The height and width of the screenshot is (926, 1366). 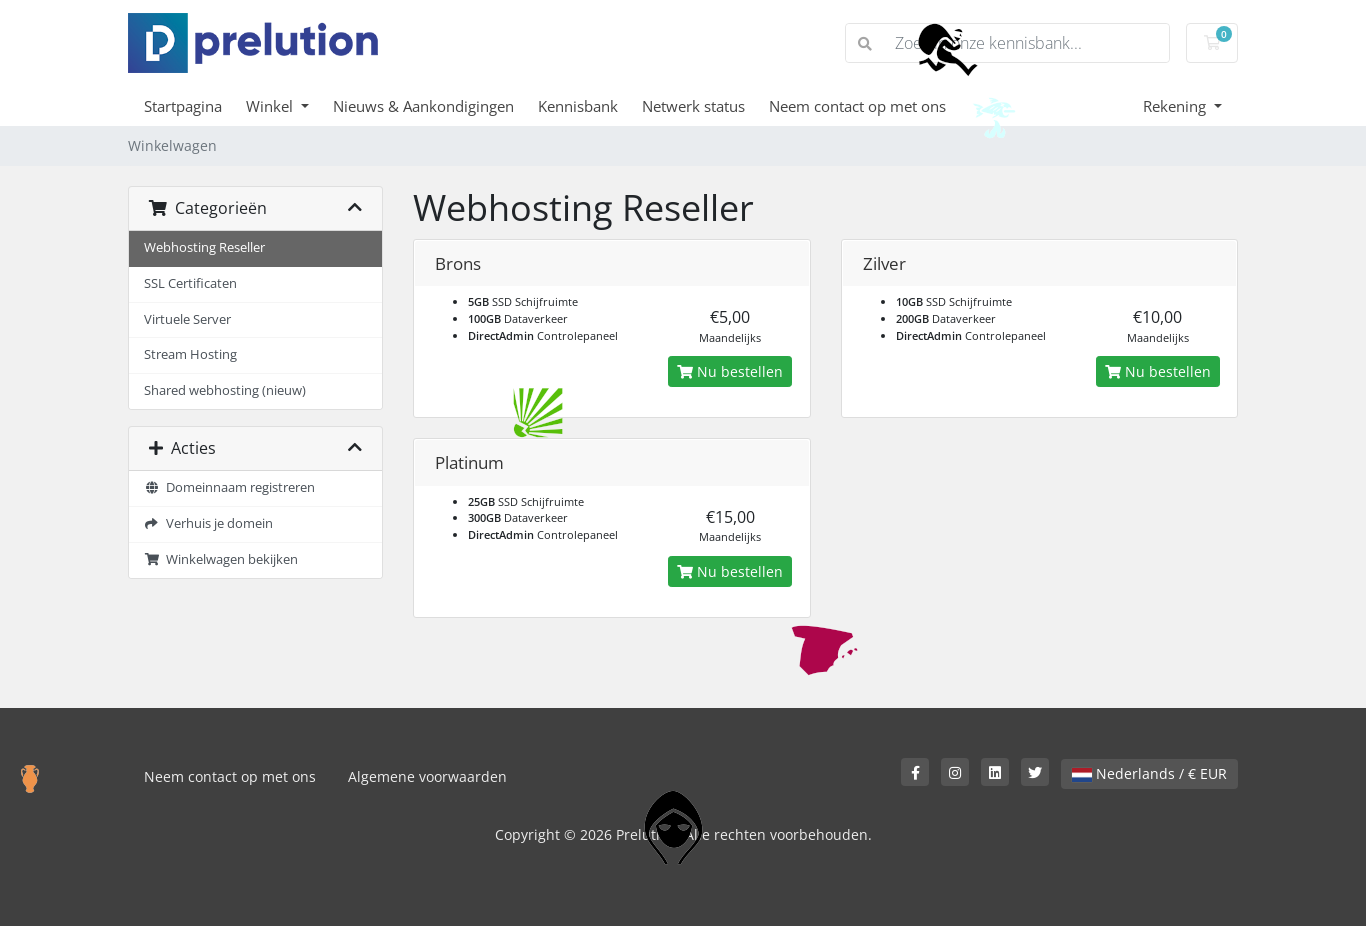 I want to click on cooked fish item in game inventory, so click(x=994, y=118).